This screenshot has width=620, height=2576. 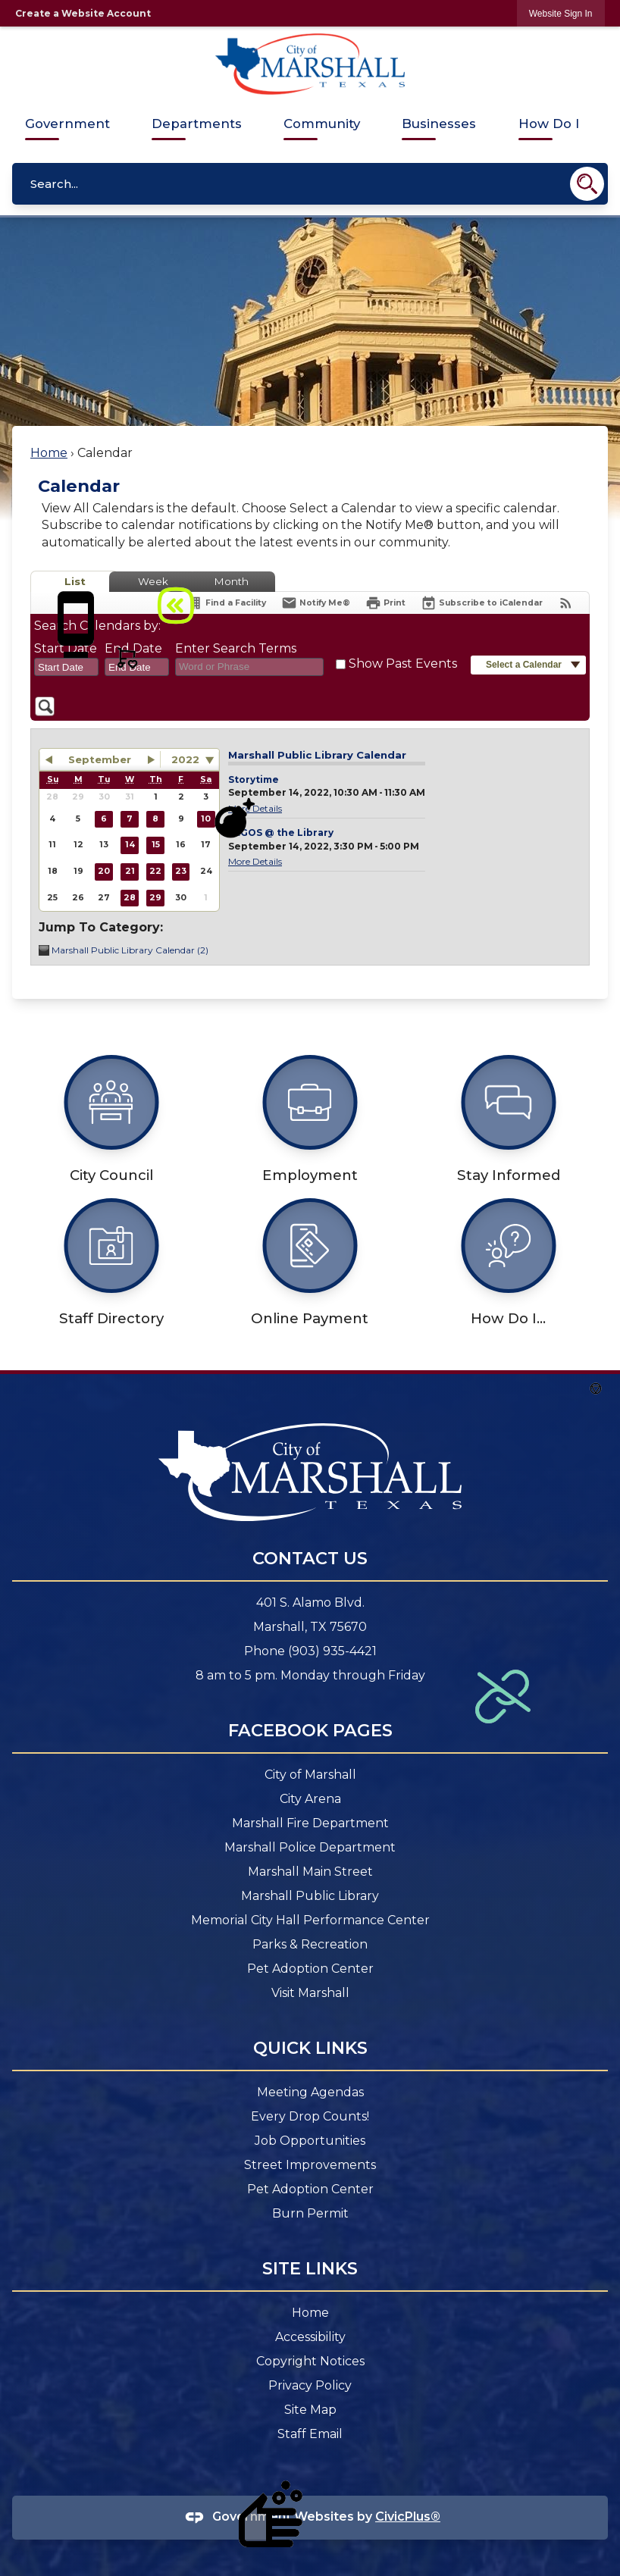 What do you see at coordinates (176, 606) in the screenshot?
I see `go back to previous section` at bounding box center [176, 606].